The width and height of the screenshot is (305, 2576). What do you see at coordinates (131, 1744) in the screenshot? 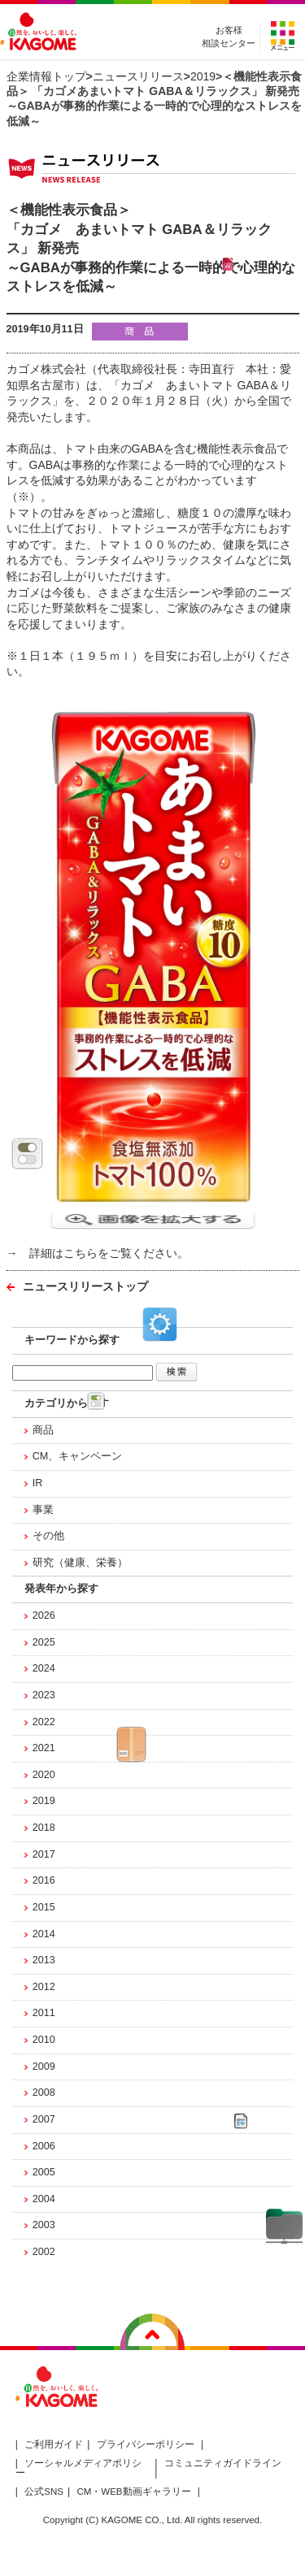
I see `open or install a debian package file` at bounding box center [131, 1744].